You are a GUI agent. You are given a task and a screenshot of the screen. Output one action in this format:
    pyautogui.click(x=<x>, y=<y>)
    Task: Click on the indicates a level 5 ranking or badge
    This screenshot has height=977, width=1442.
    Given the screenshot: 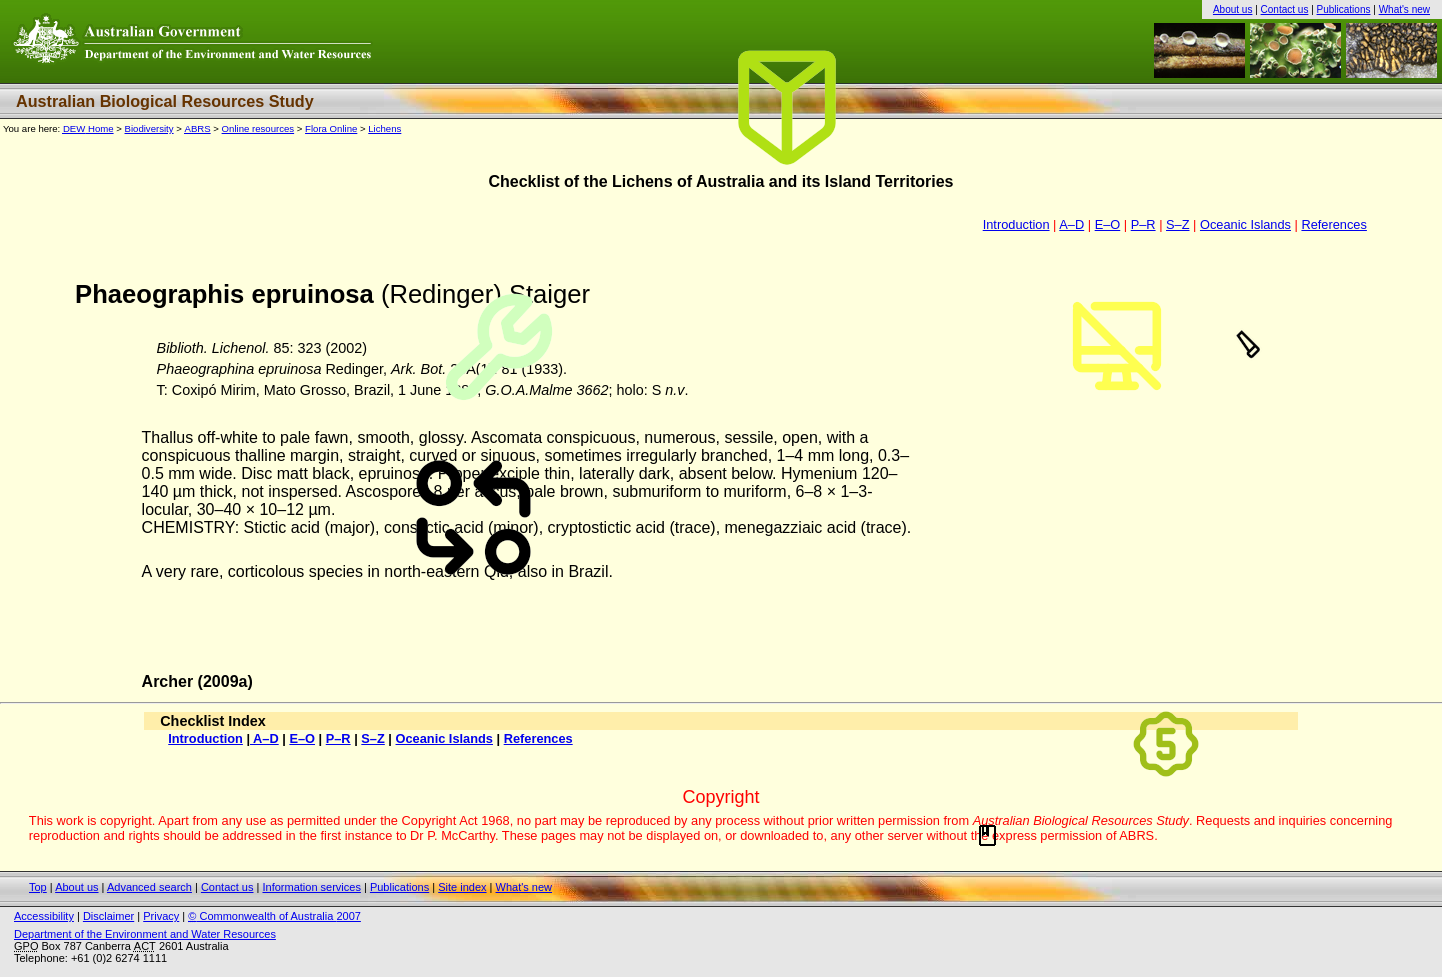 What is the action you would take?
    pyautogui.click(x=1166, y=744)
    